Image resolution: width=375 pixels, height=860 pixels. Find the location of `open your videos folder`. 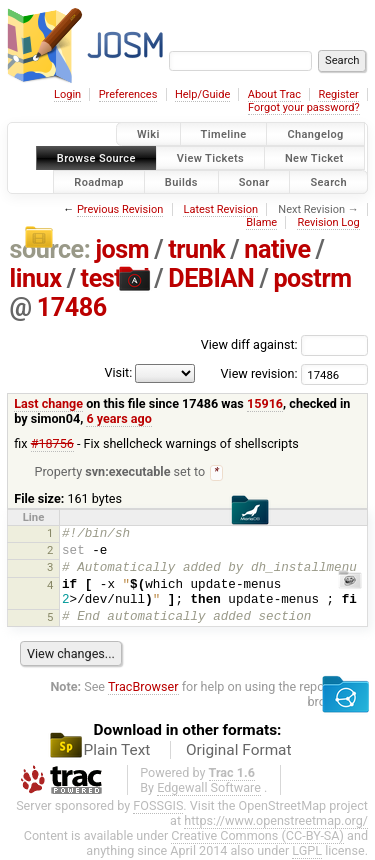

open your videos folder is located at coordinates (39, 237).